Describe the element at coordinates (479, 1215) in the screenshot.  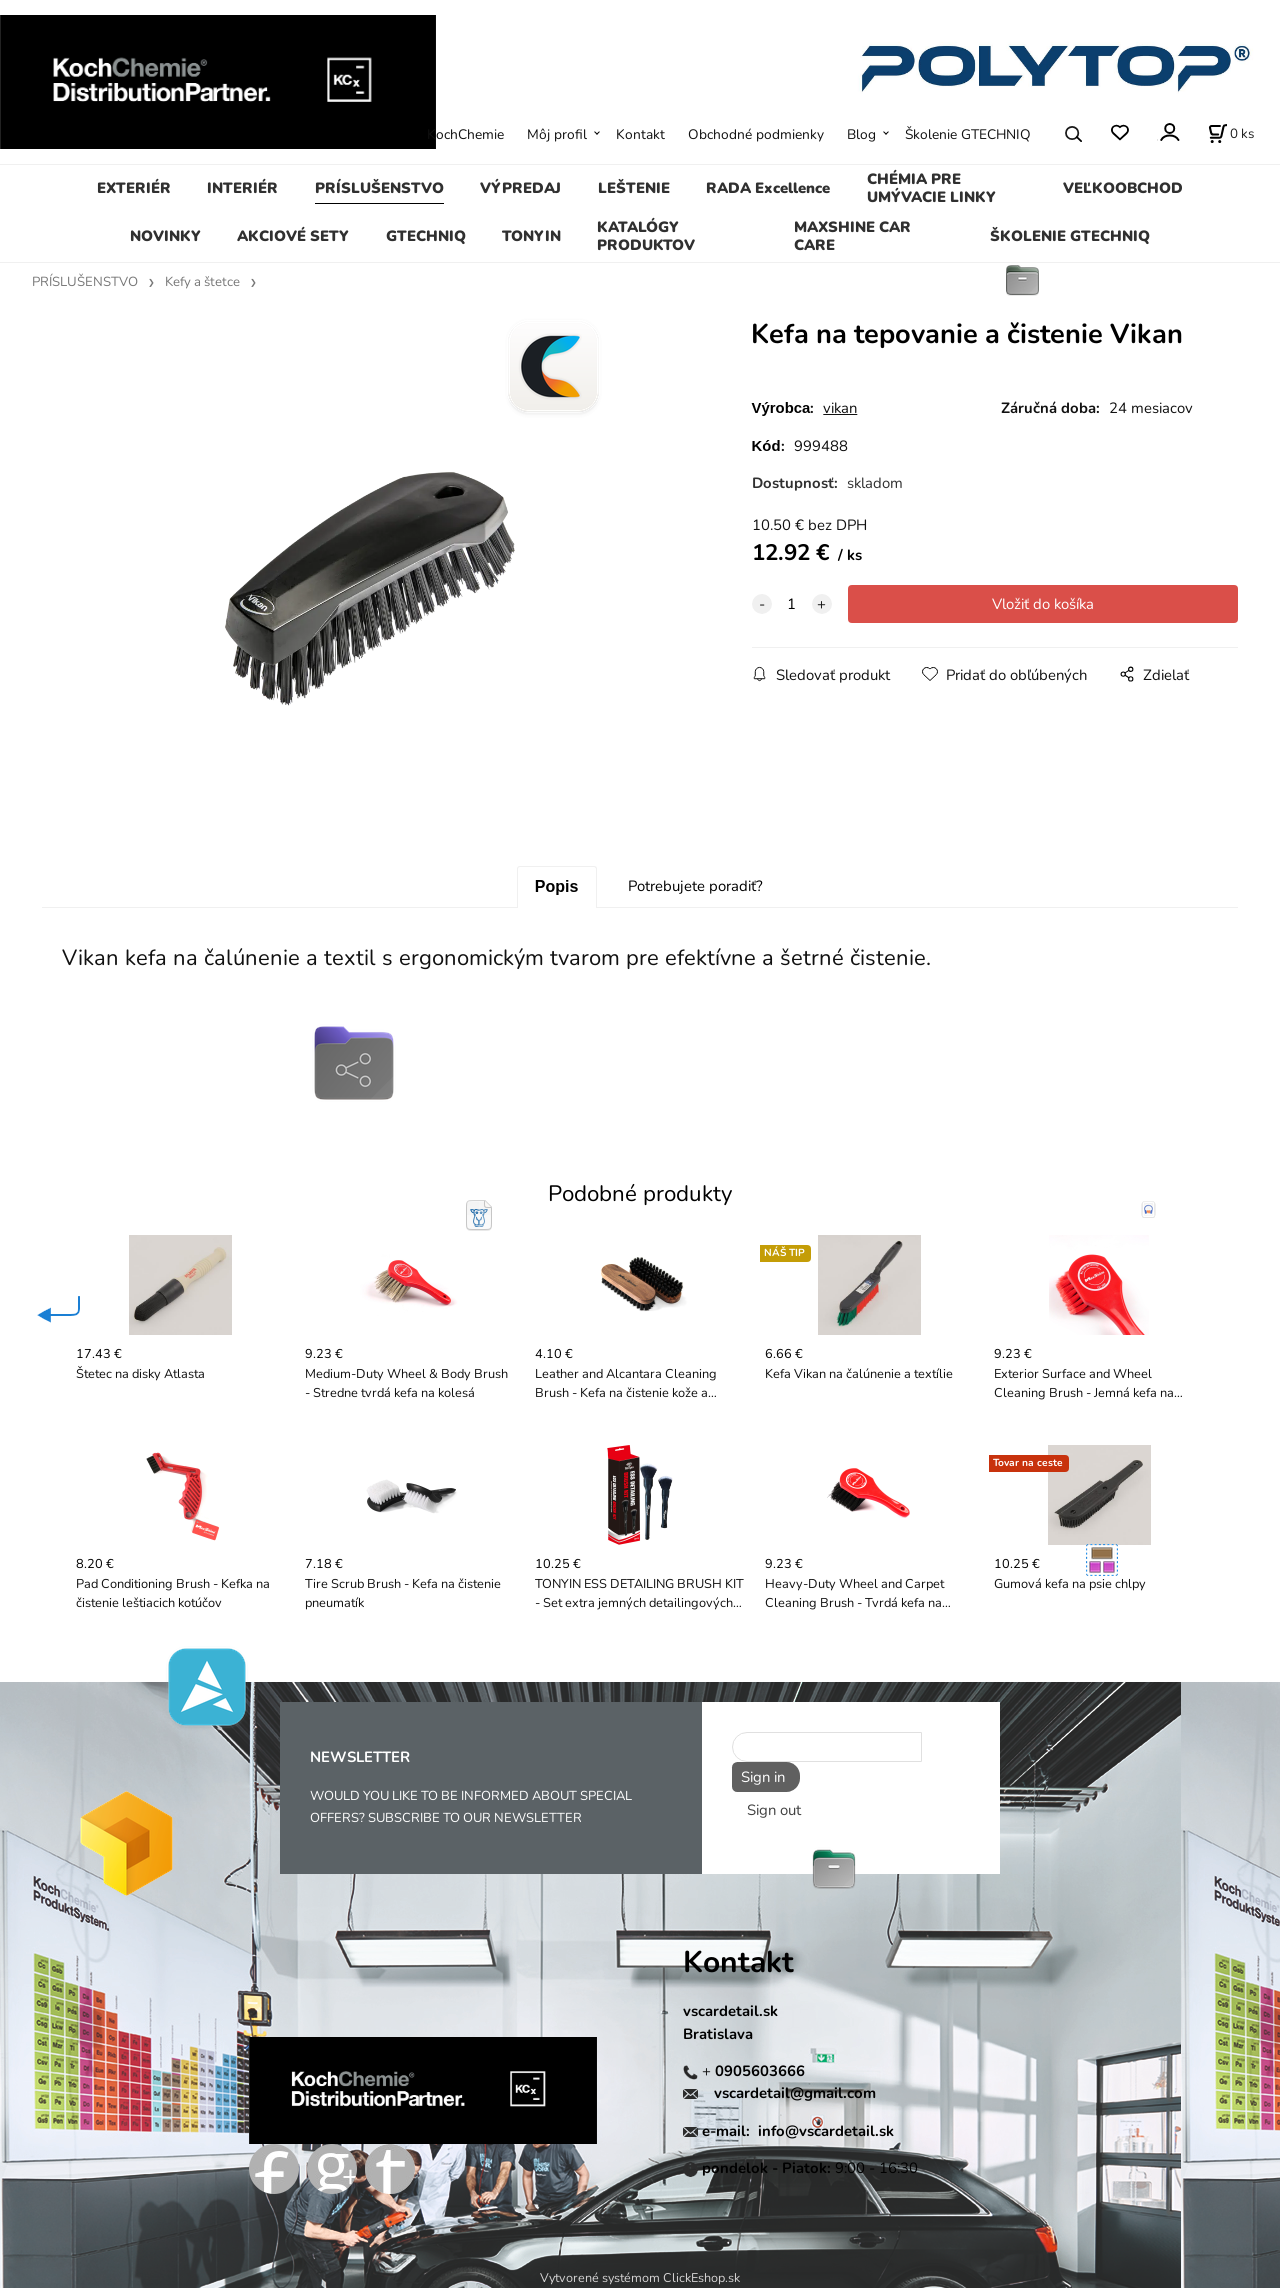
I see `indicates a perl script or program file` at that location.